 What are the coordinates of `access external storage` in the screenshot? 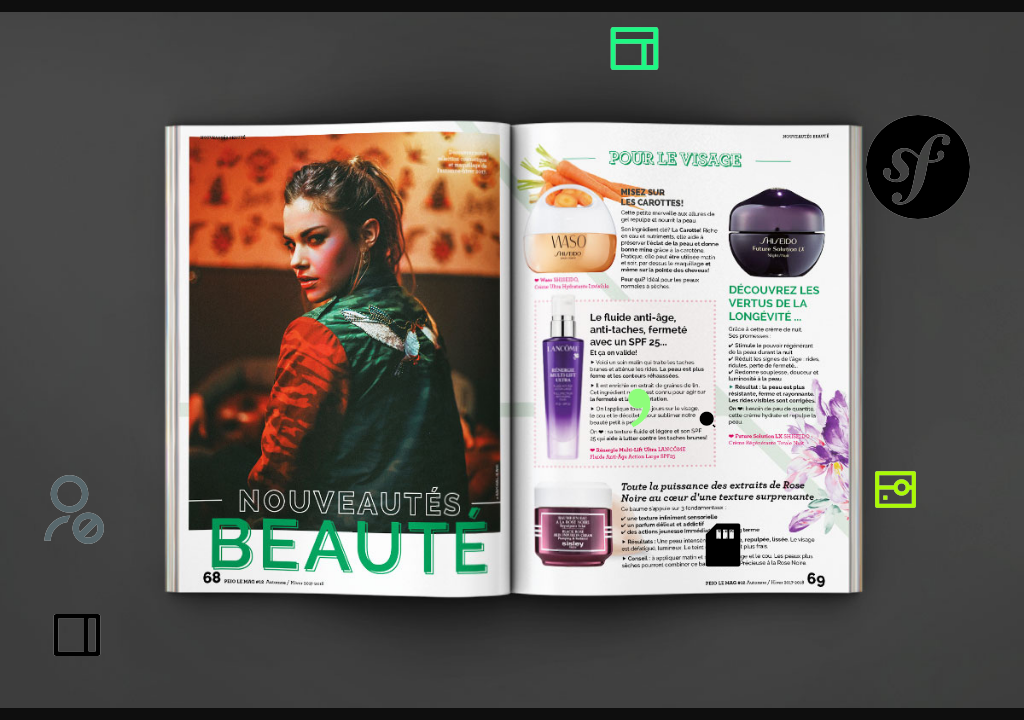 It's located at (723, 545).